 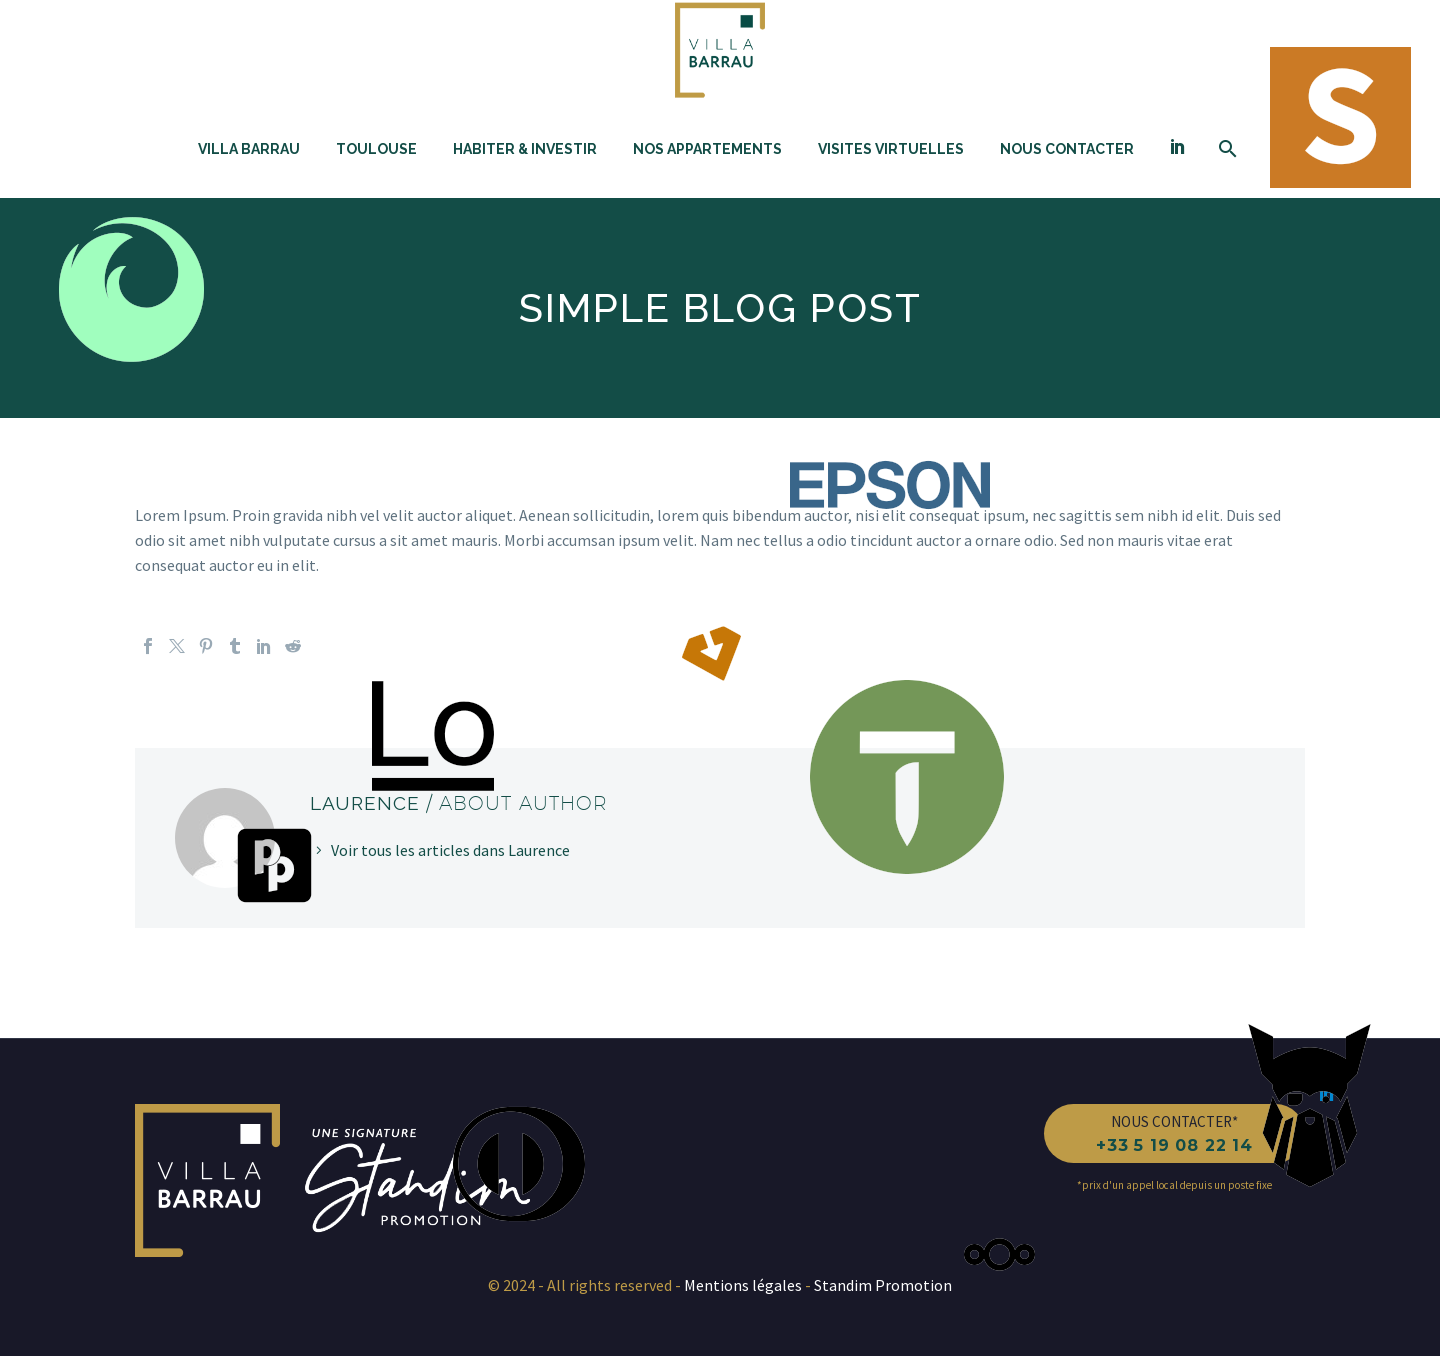 What do you see at coordinates (890, 485) in the screenshot?
I see `Epson brand logo` at bounding box center [890, 485].